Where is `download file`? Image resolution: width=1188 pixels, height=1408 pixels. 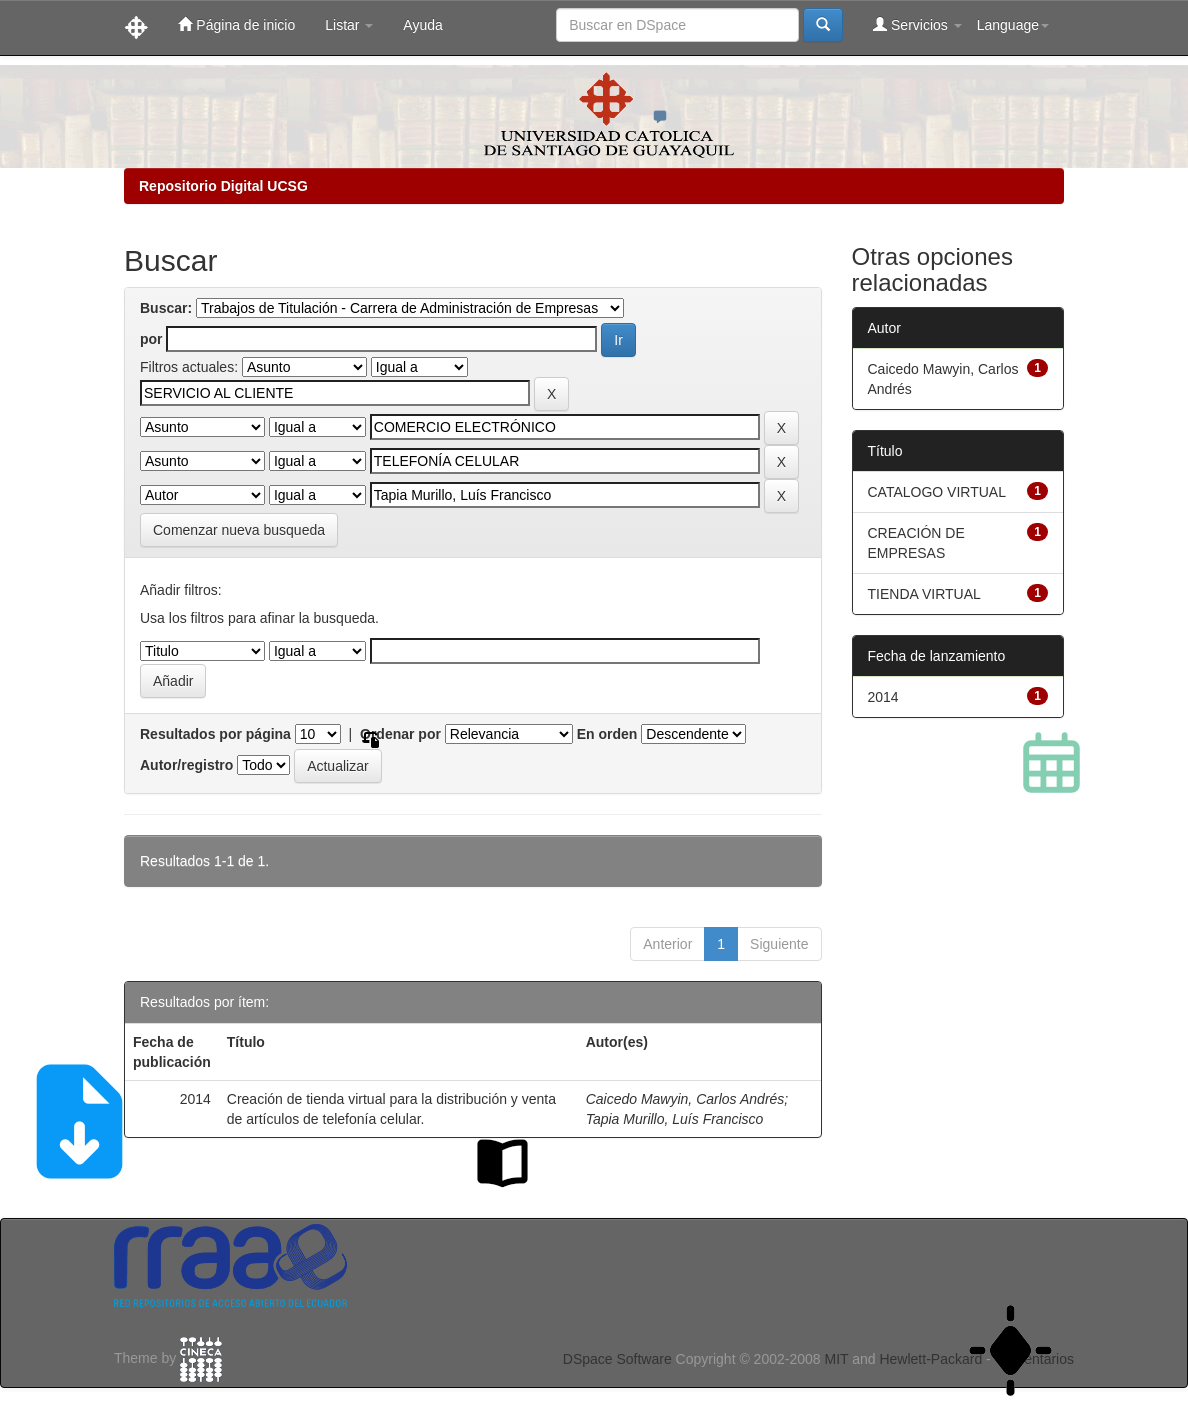
download file is located at coordinates (79, 1121).